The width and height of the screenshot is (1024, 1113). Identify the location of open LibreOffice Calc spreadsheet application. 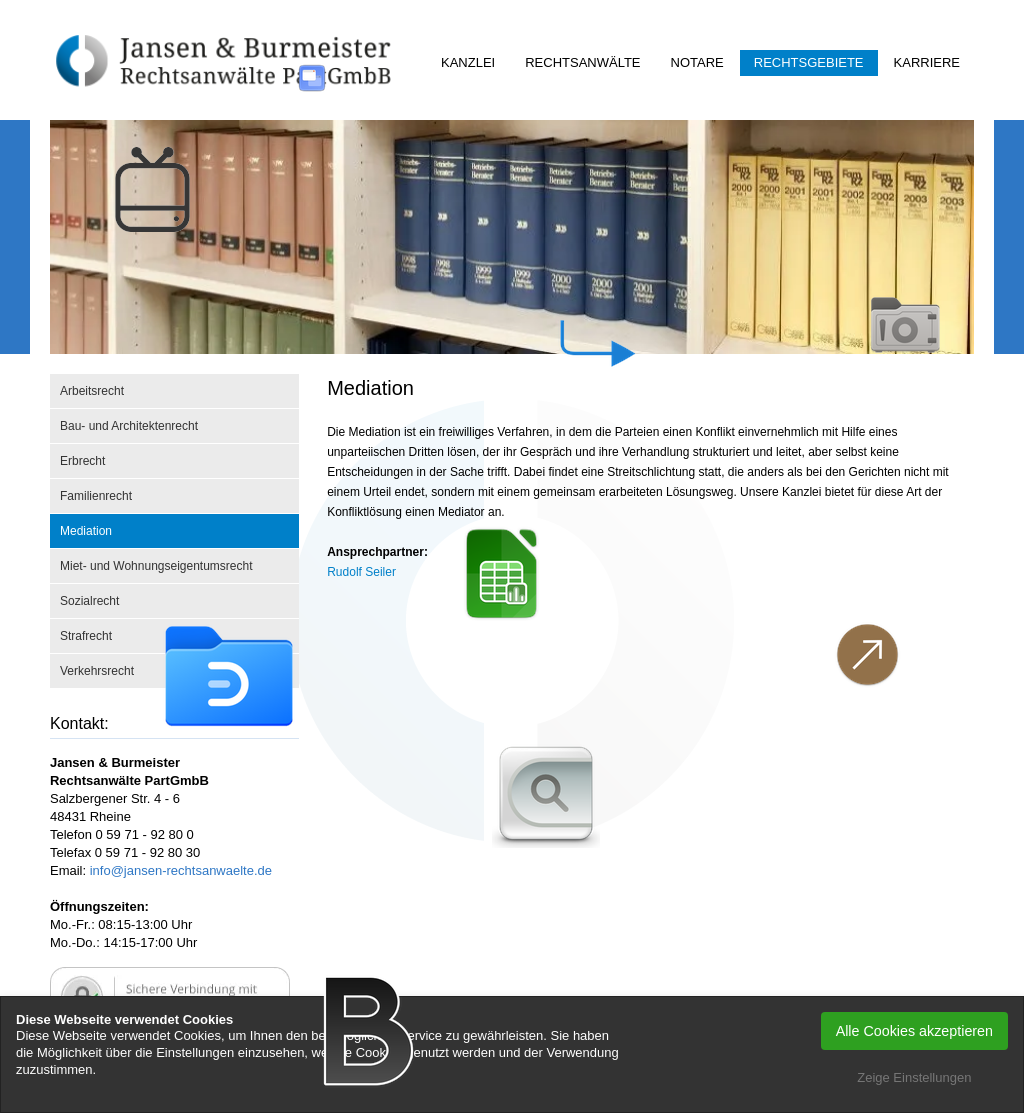
(501, 573).